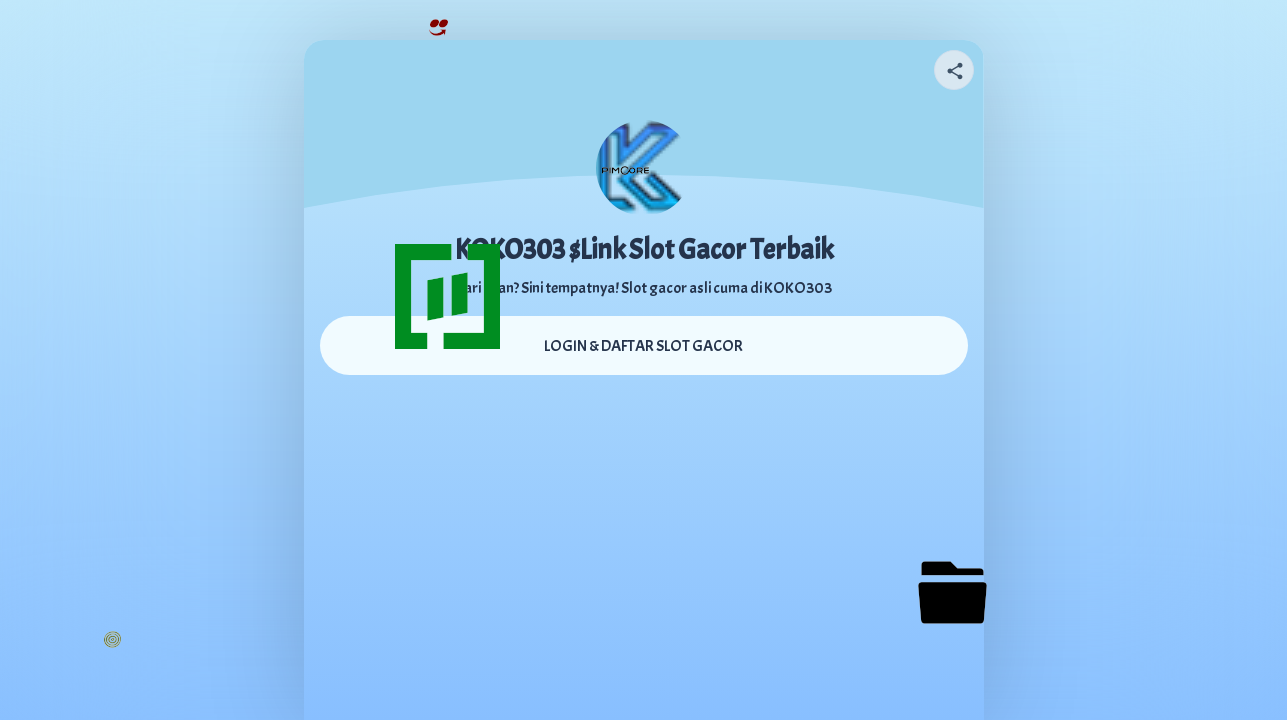 The width and height of the screenshot is (1287, 720). I want to click on optuna hyperparameter optimization framework logo, so click(112, 639).